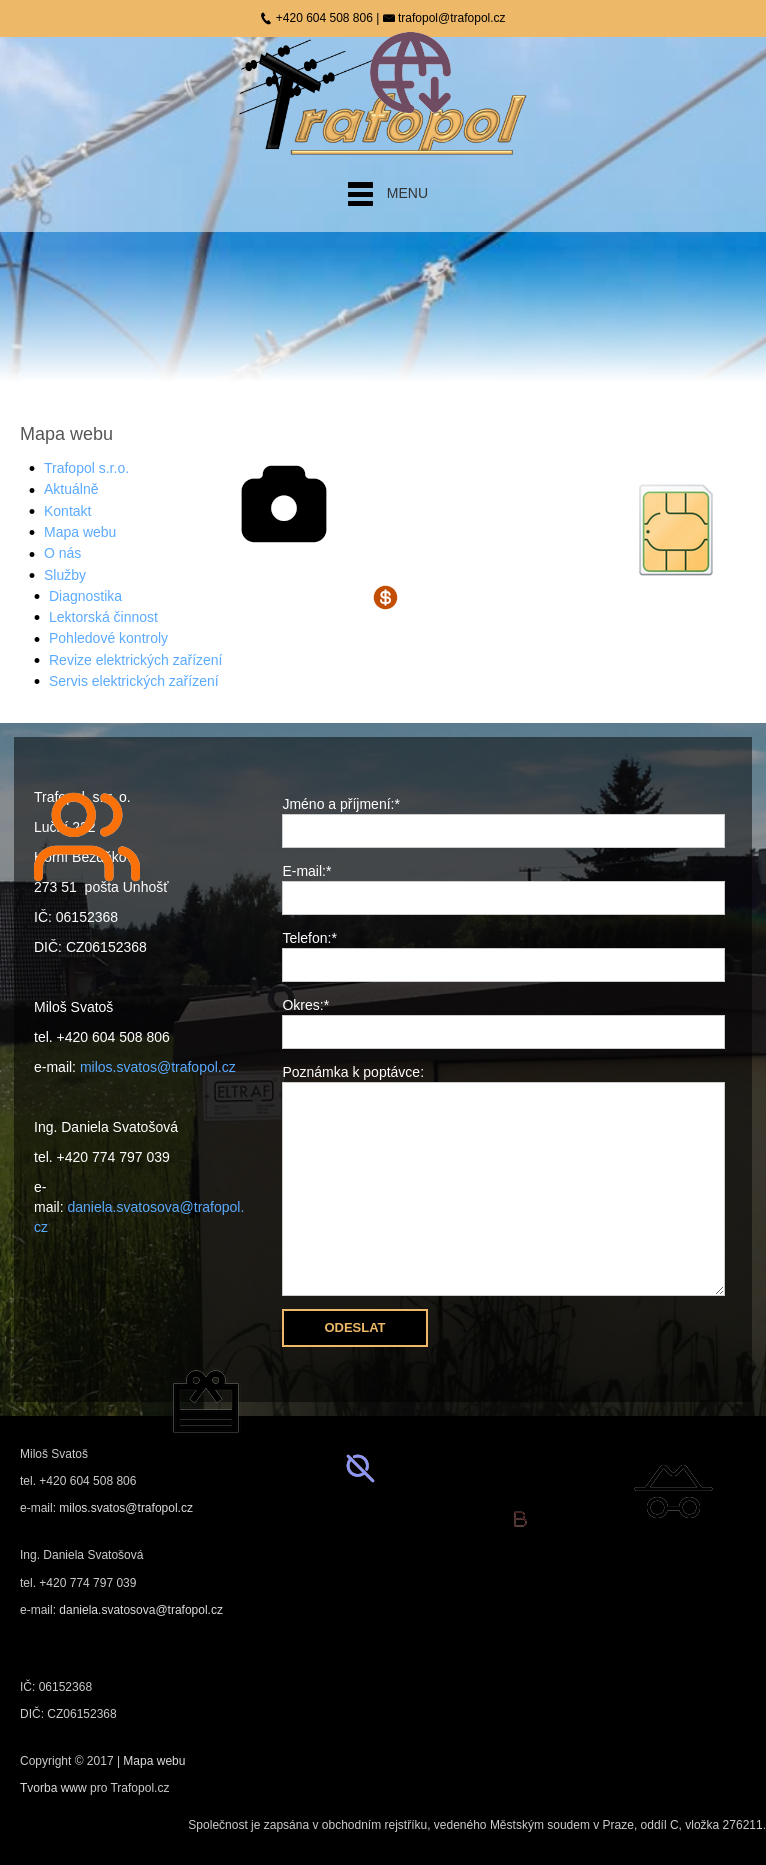  What do you see at coordinates (676, 530) in the screenshot?
I see `manage SIM card authentication settings` at bounding box center [676, 530].